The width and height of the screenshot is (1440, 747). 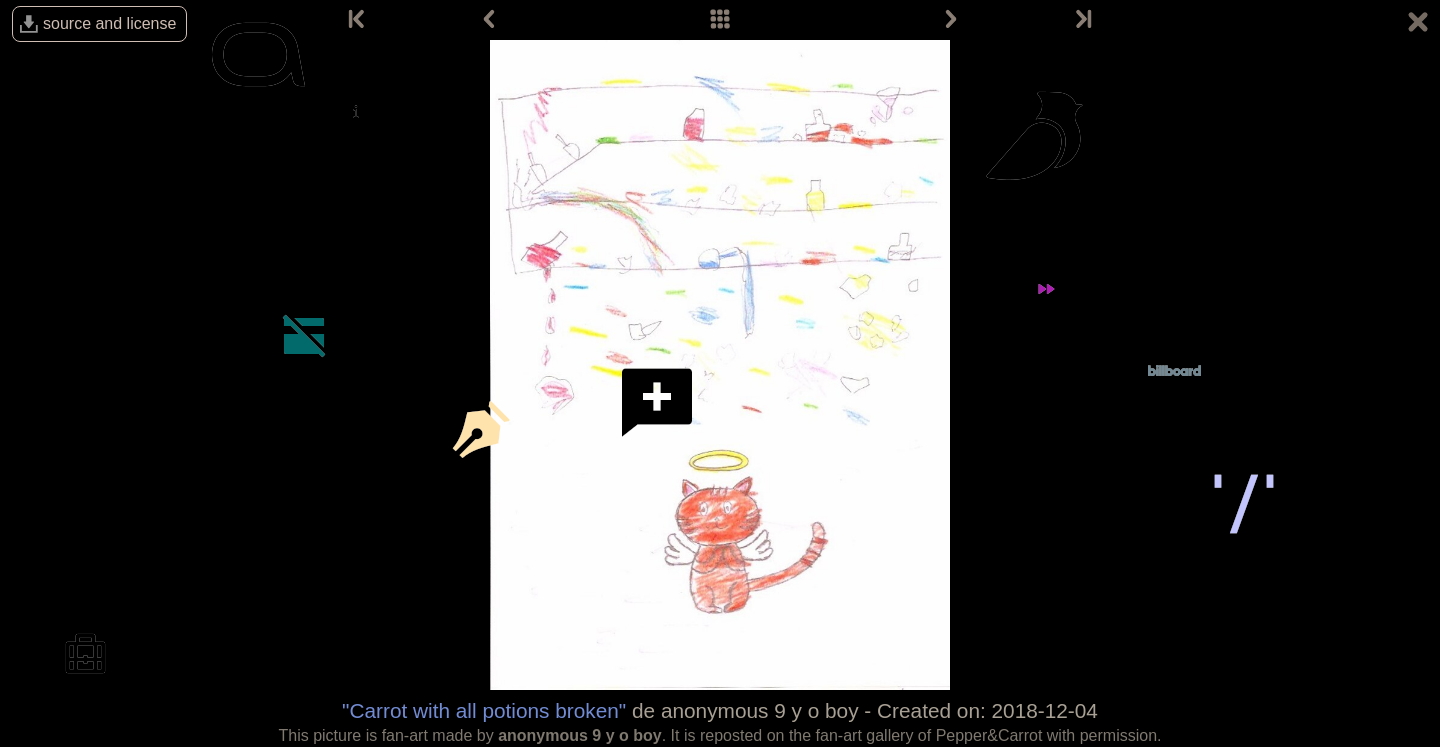 What do you see at coordinates (1174, 370) in the screenshot?
I see `Billboard music charts and news` at bounding box center [1174, 370].